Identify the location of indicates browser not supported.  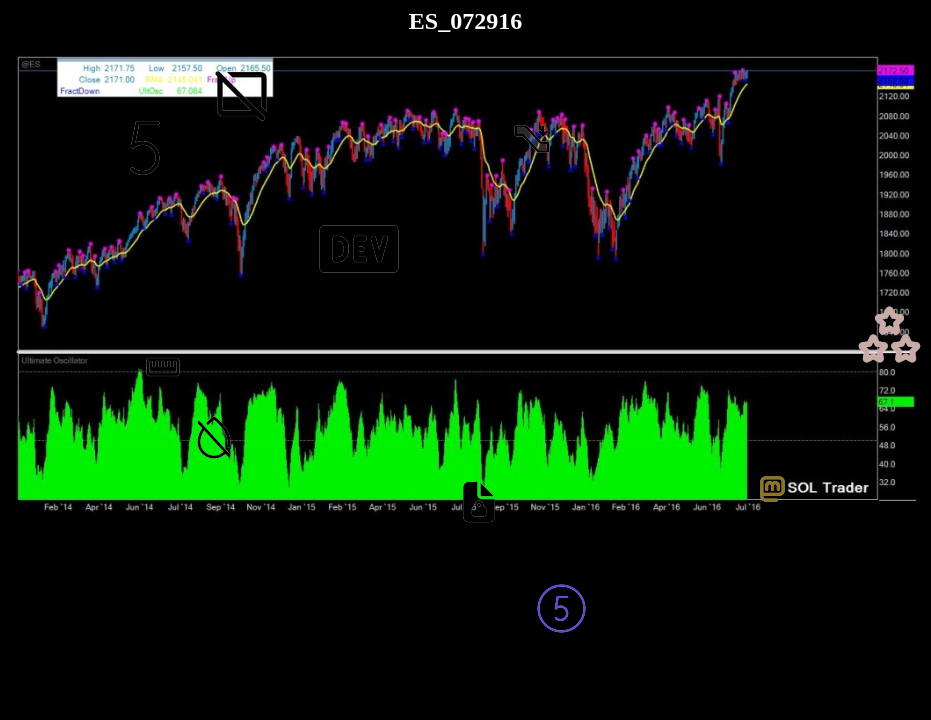
(242, 94).